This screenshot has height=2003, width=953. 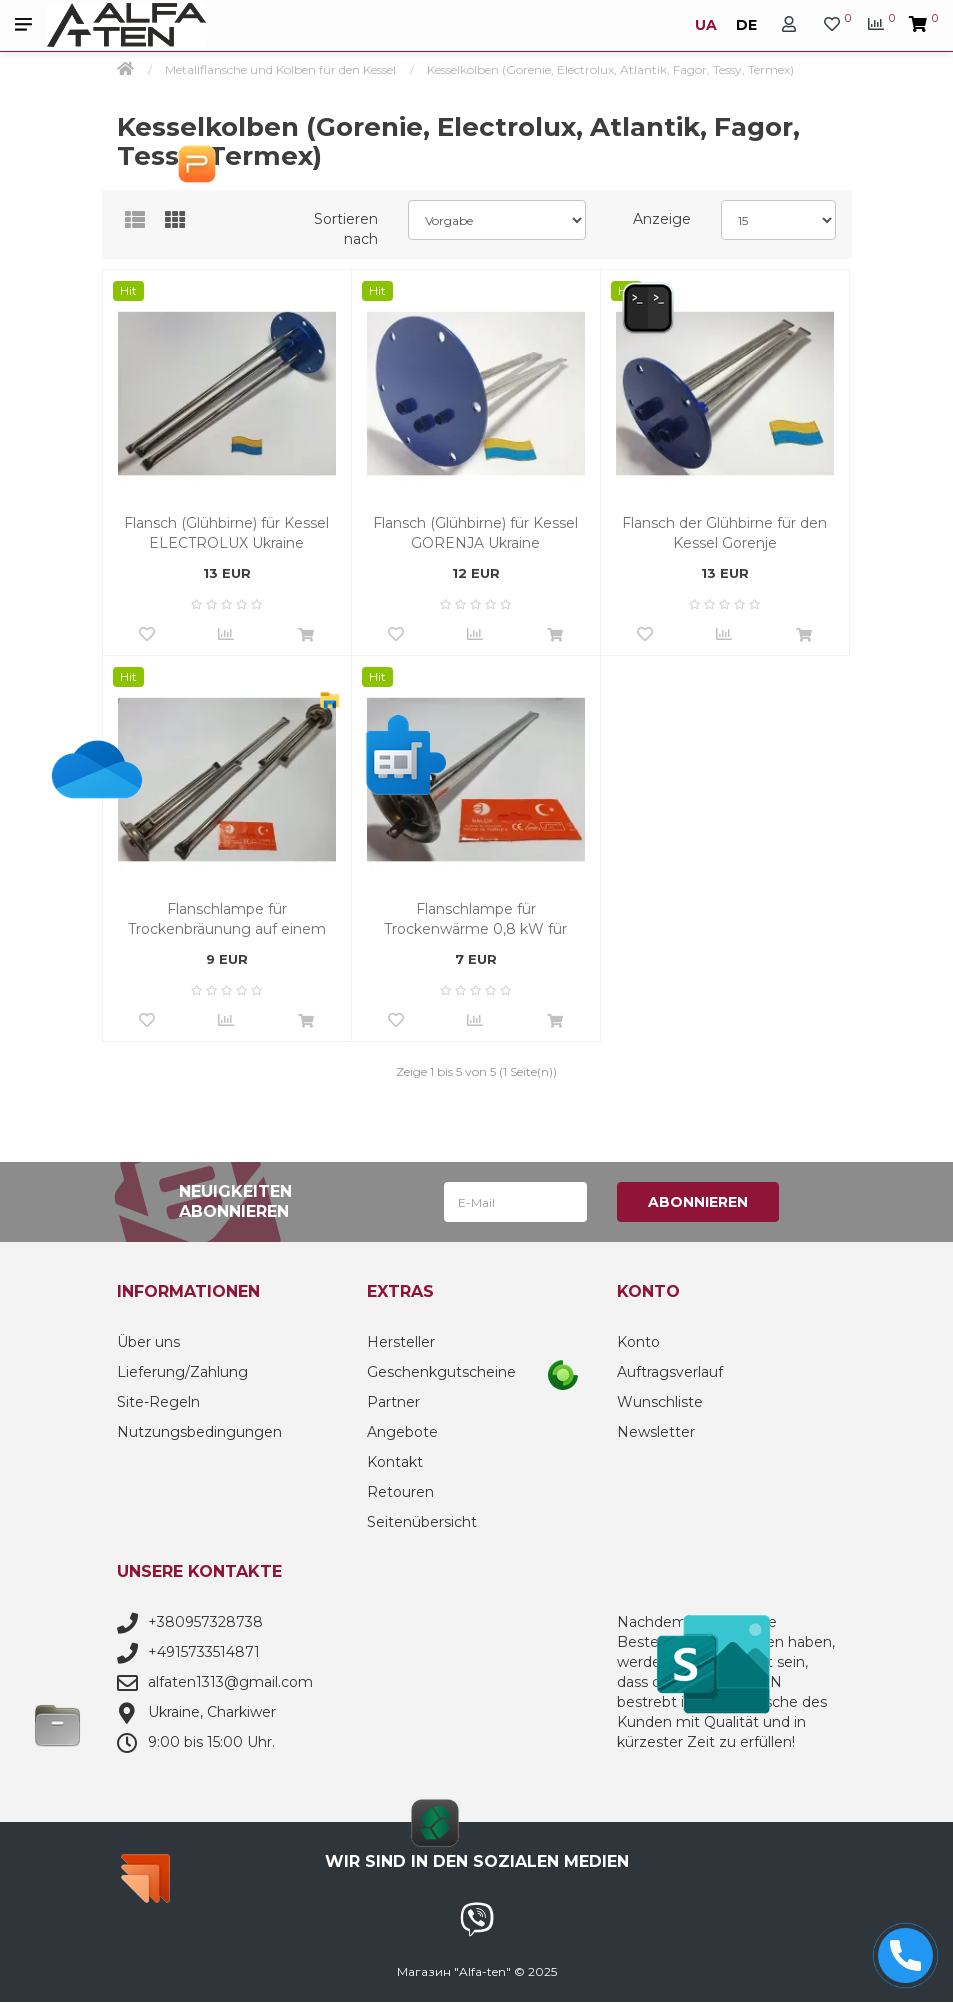 What do you see at coordinates (330, 700) in the screenshot?
I see `open windows file explorer` at bounding box center [330, 700].